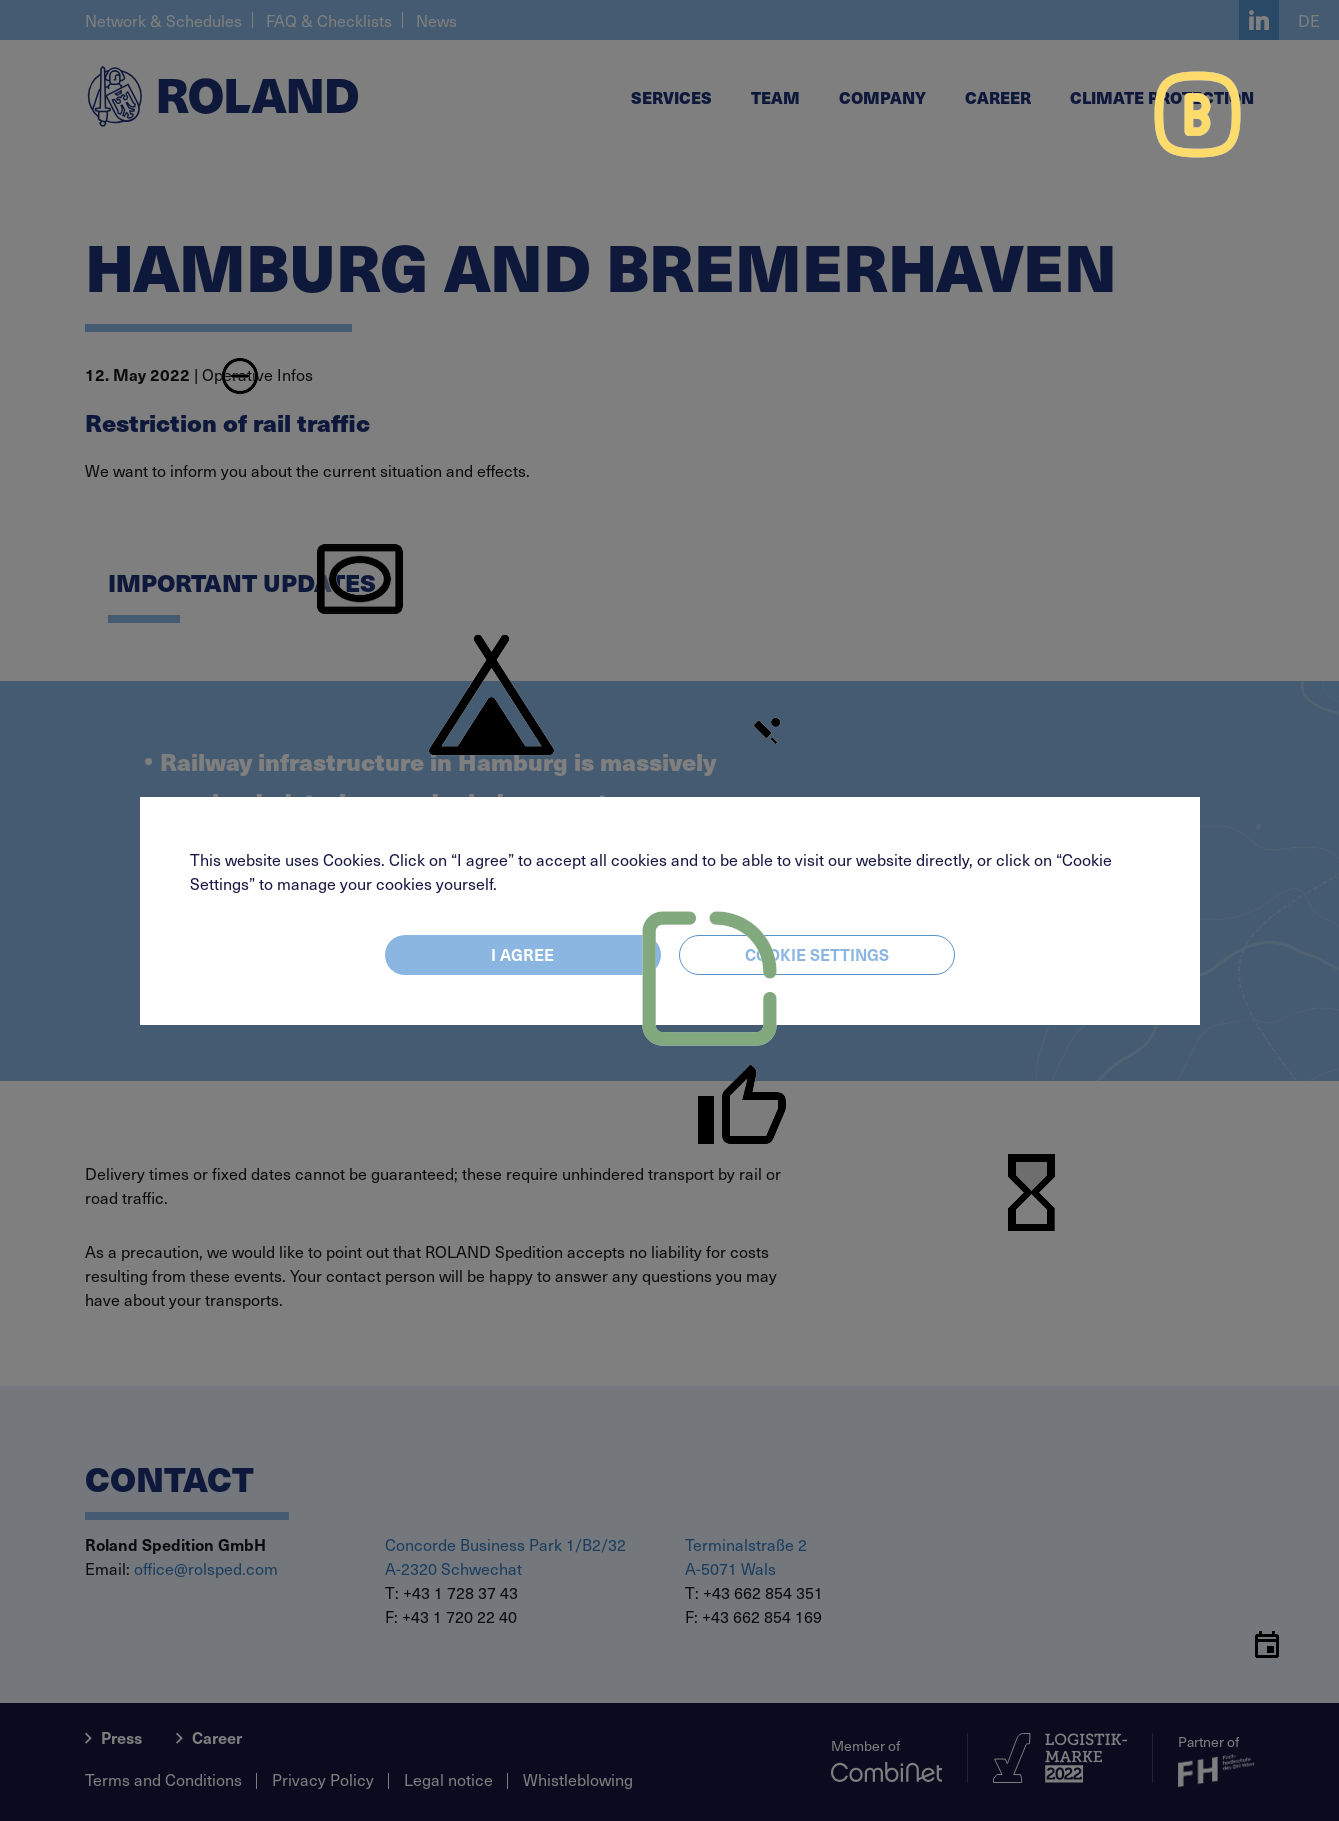  I want to click on view campsite or camping information, so click(491, 701).